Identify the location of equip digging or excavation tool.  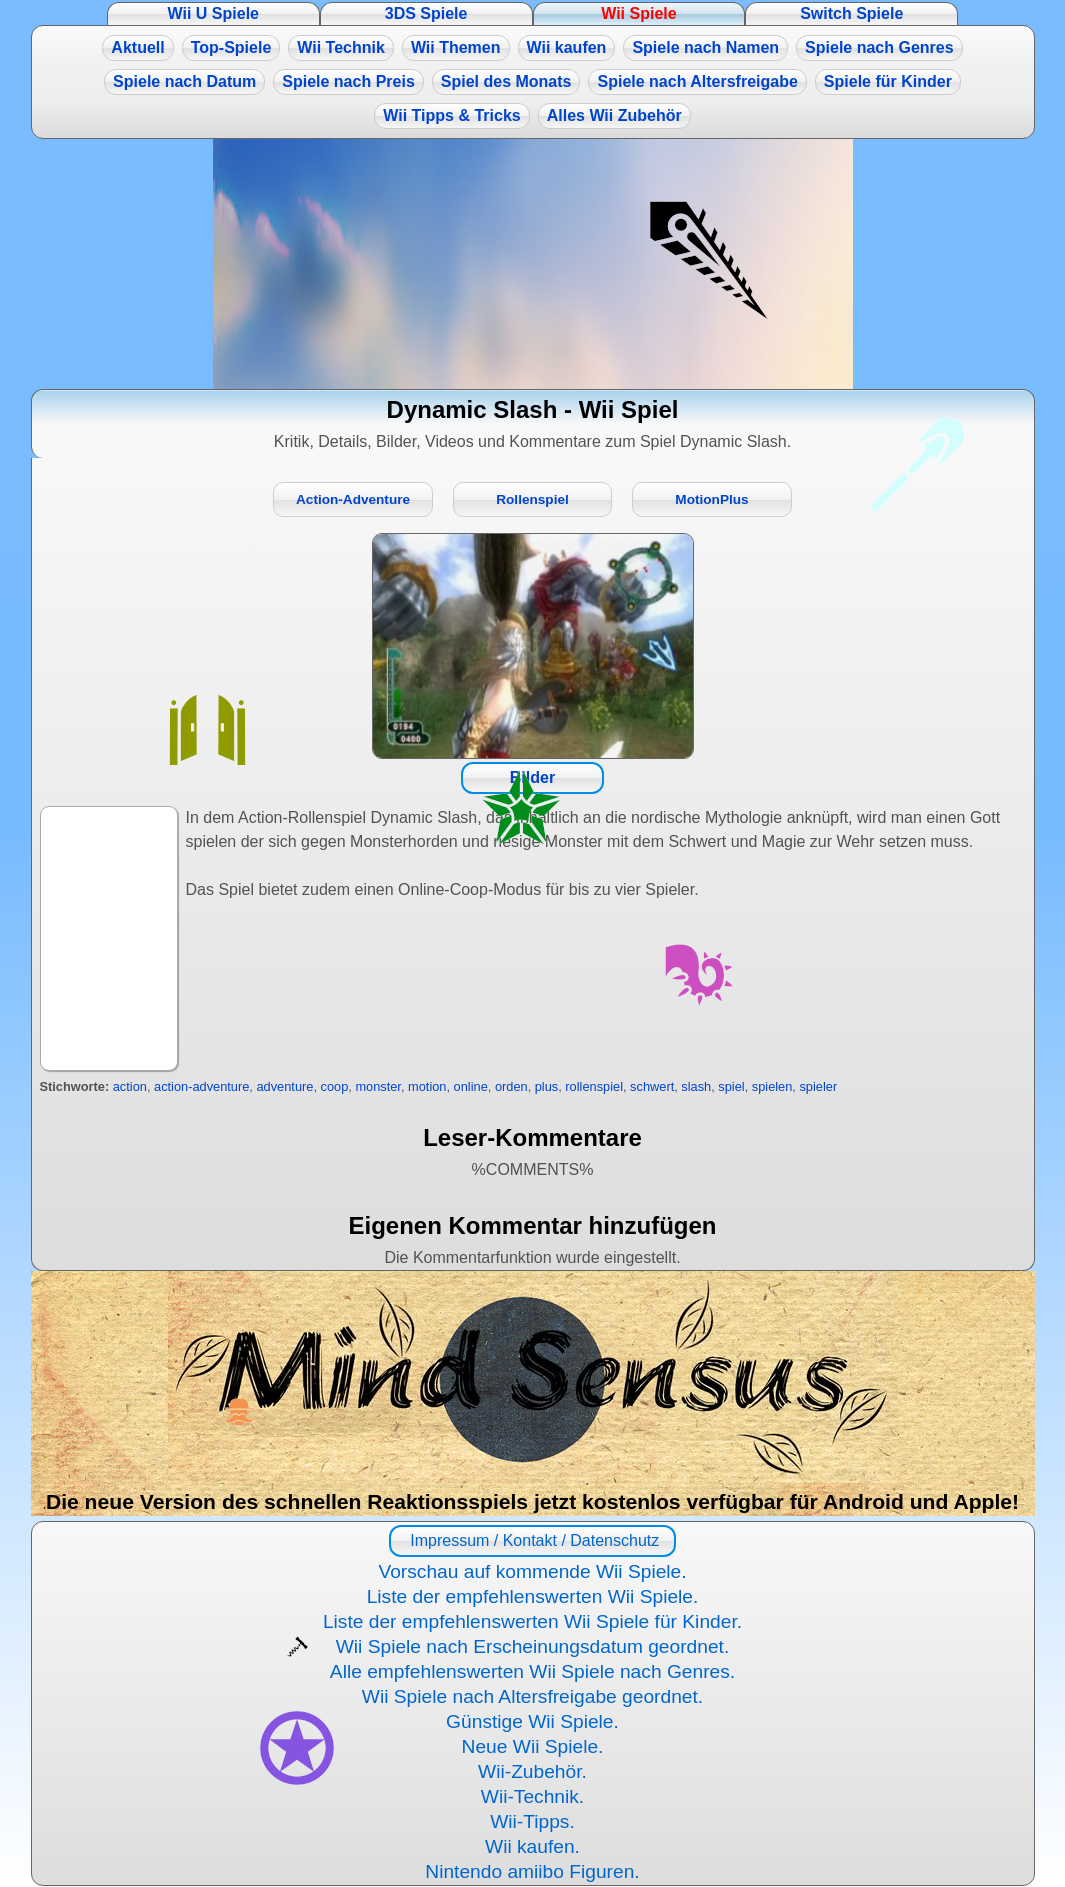
(917, 466).